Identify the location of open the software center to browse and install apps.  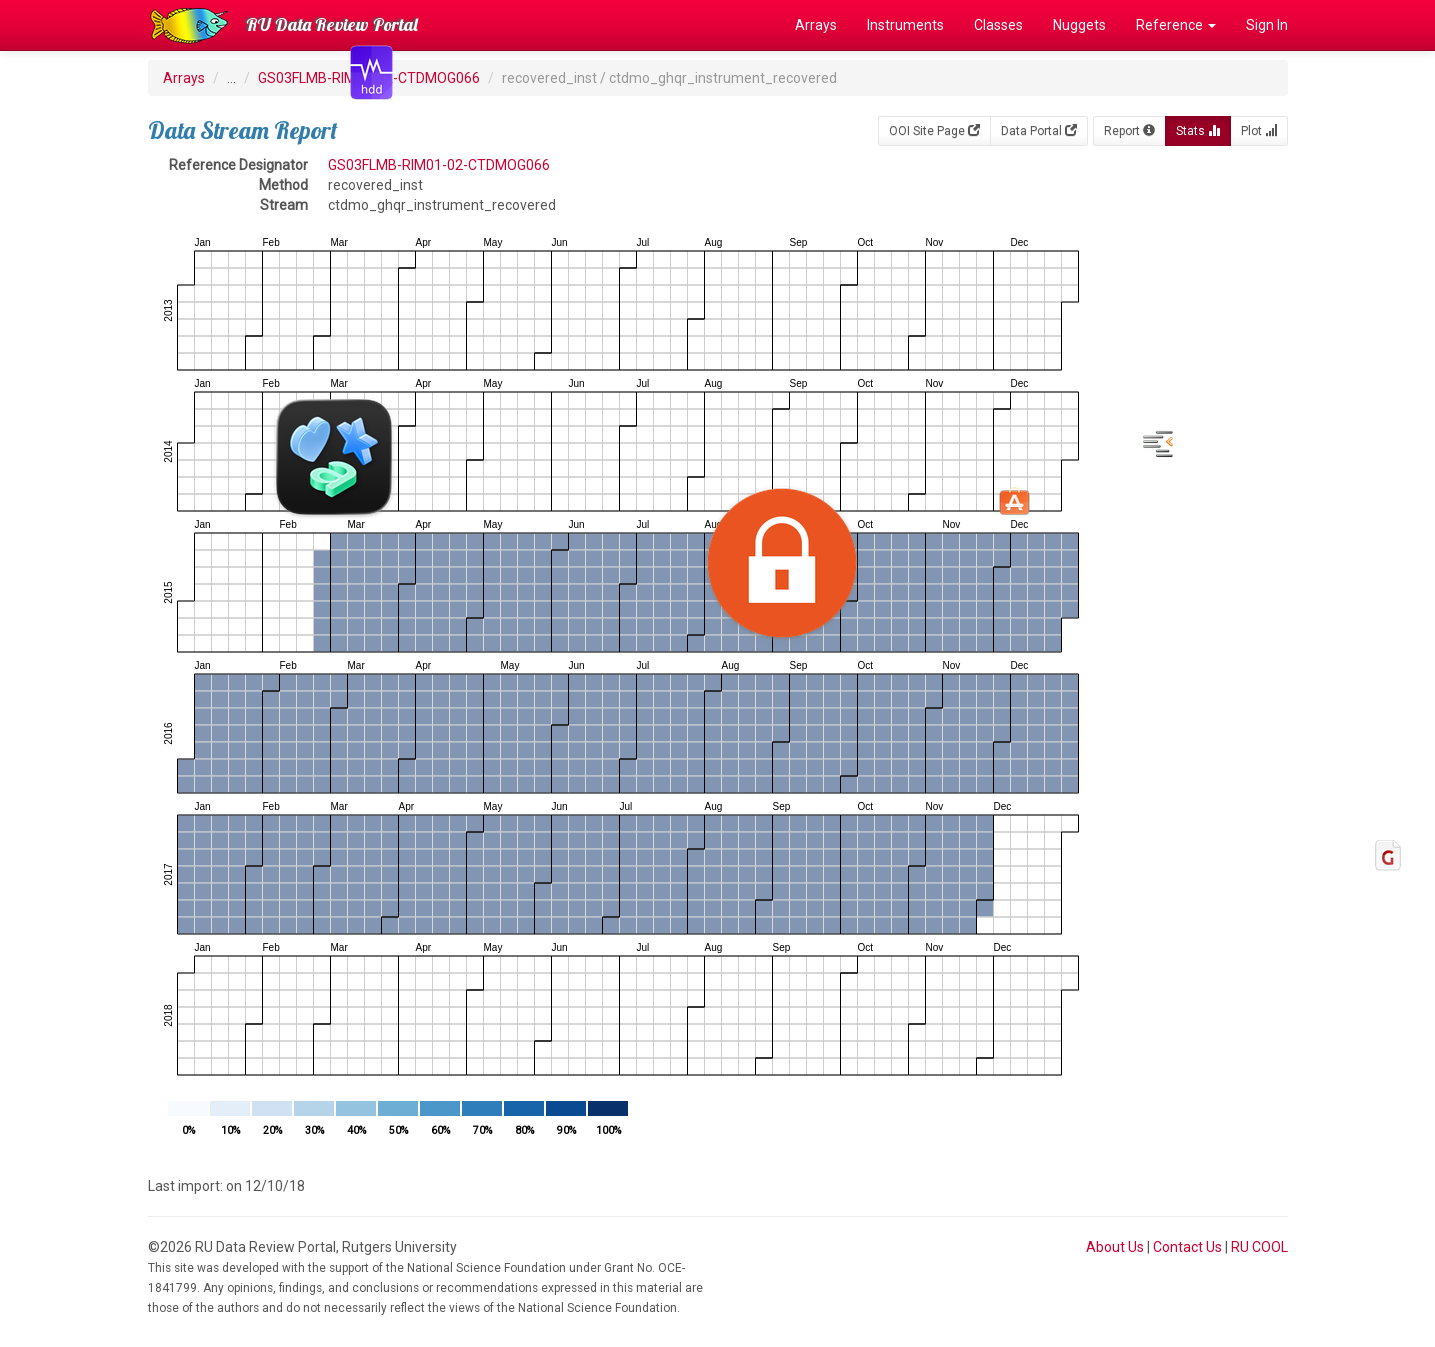
(1014, 502).